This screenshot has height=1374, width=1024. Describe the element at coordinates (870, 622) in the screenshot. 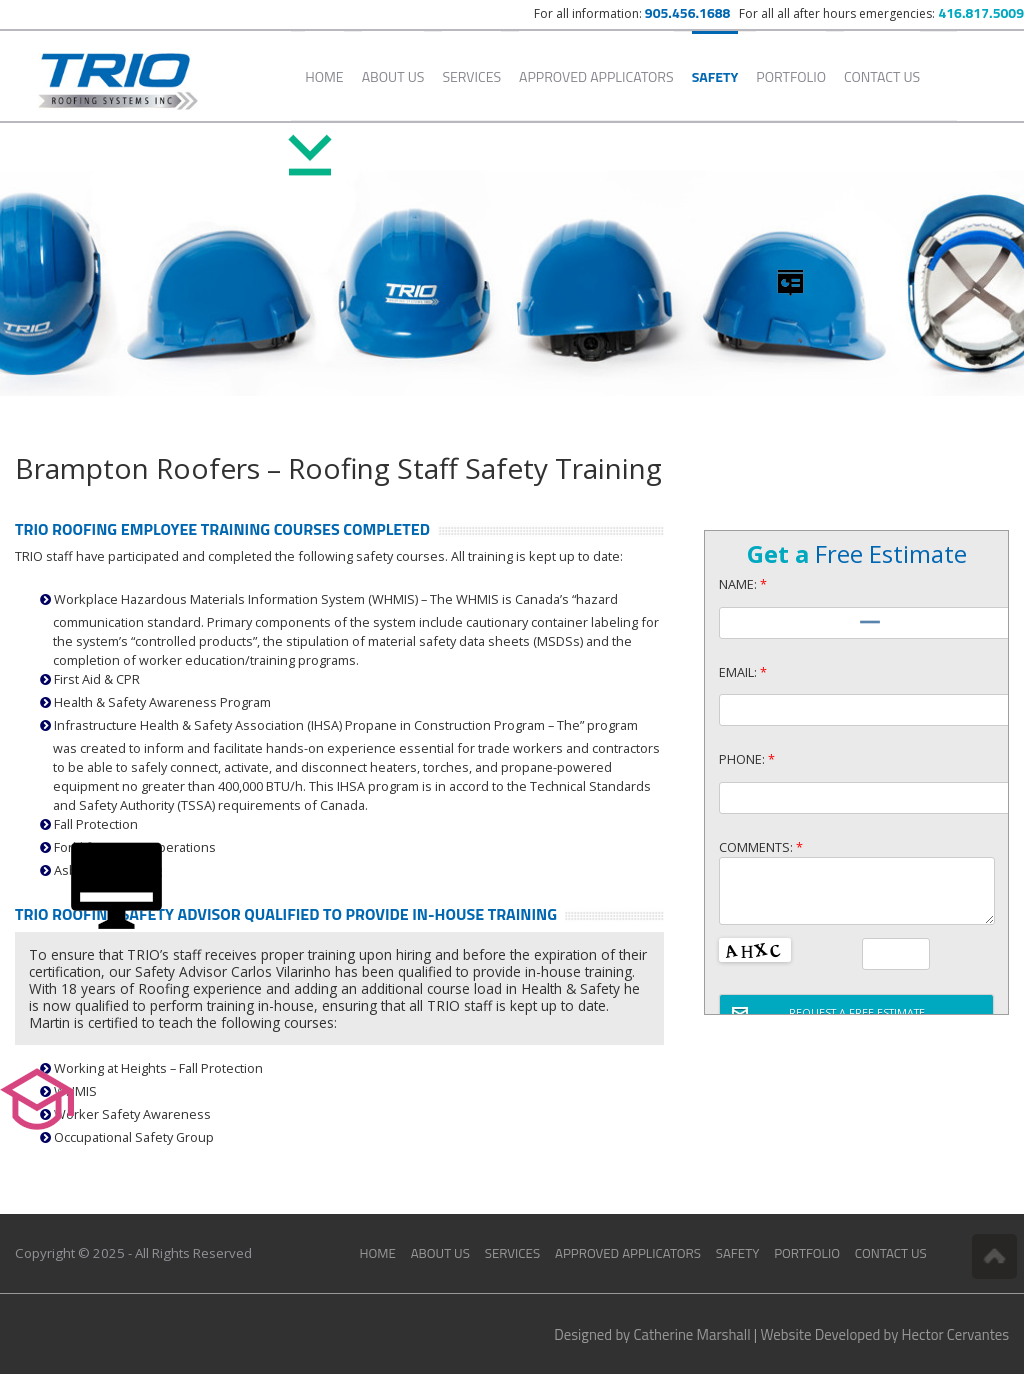

I see `remove or subtract an item` at that location.